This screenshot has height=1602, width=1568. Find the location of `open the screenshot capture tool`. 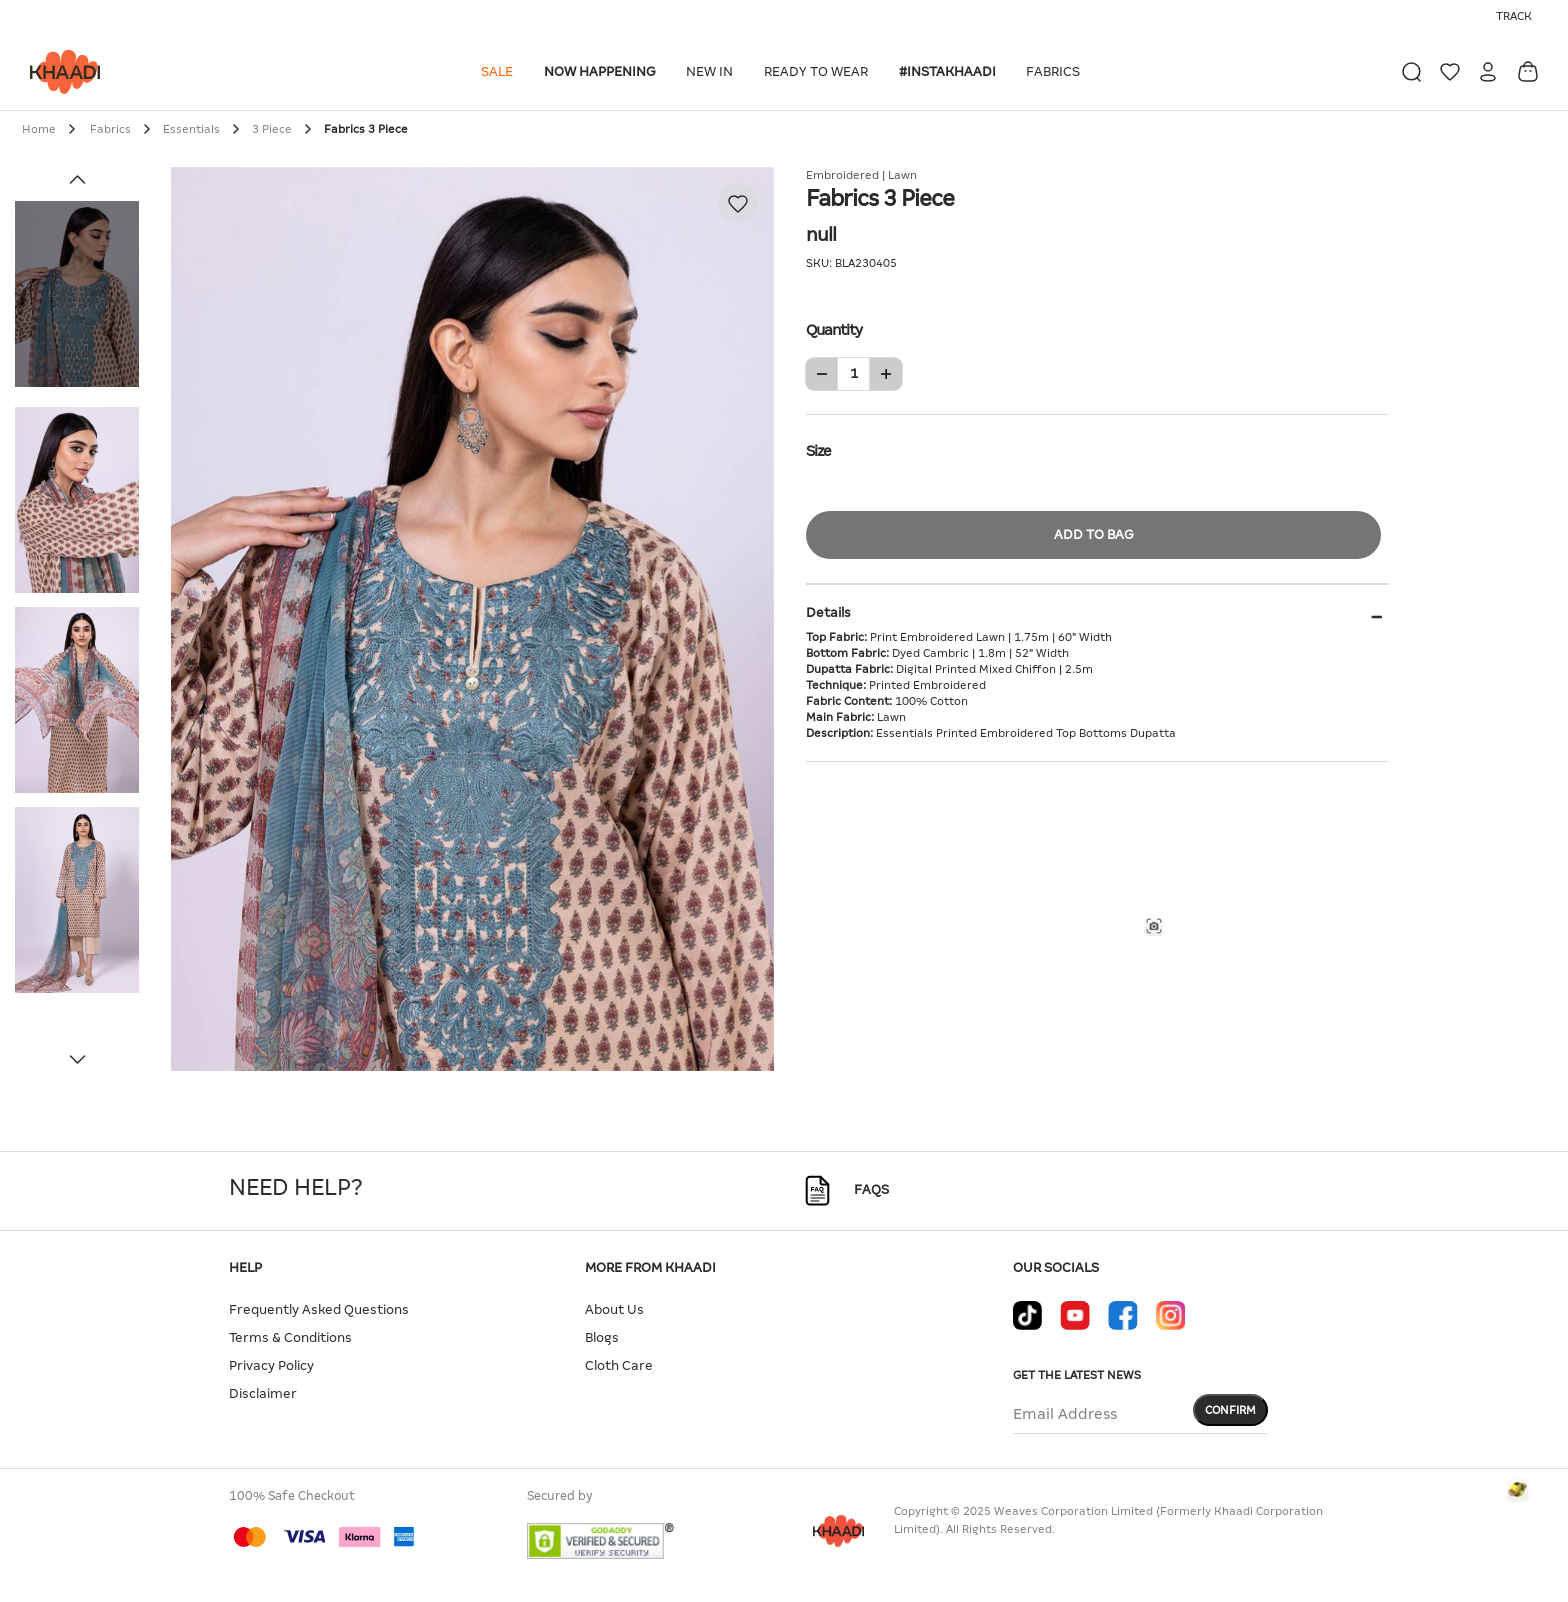

open the screenshot capture tool is located at coordinates (1154, 926).